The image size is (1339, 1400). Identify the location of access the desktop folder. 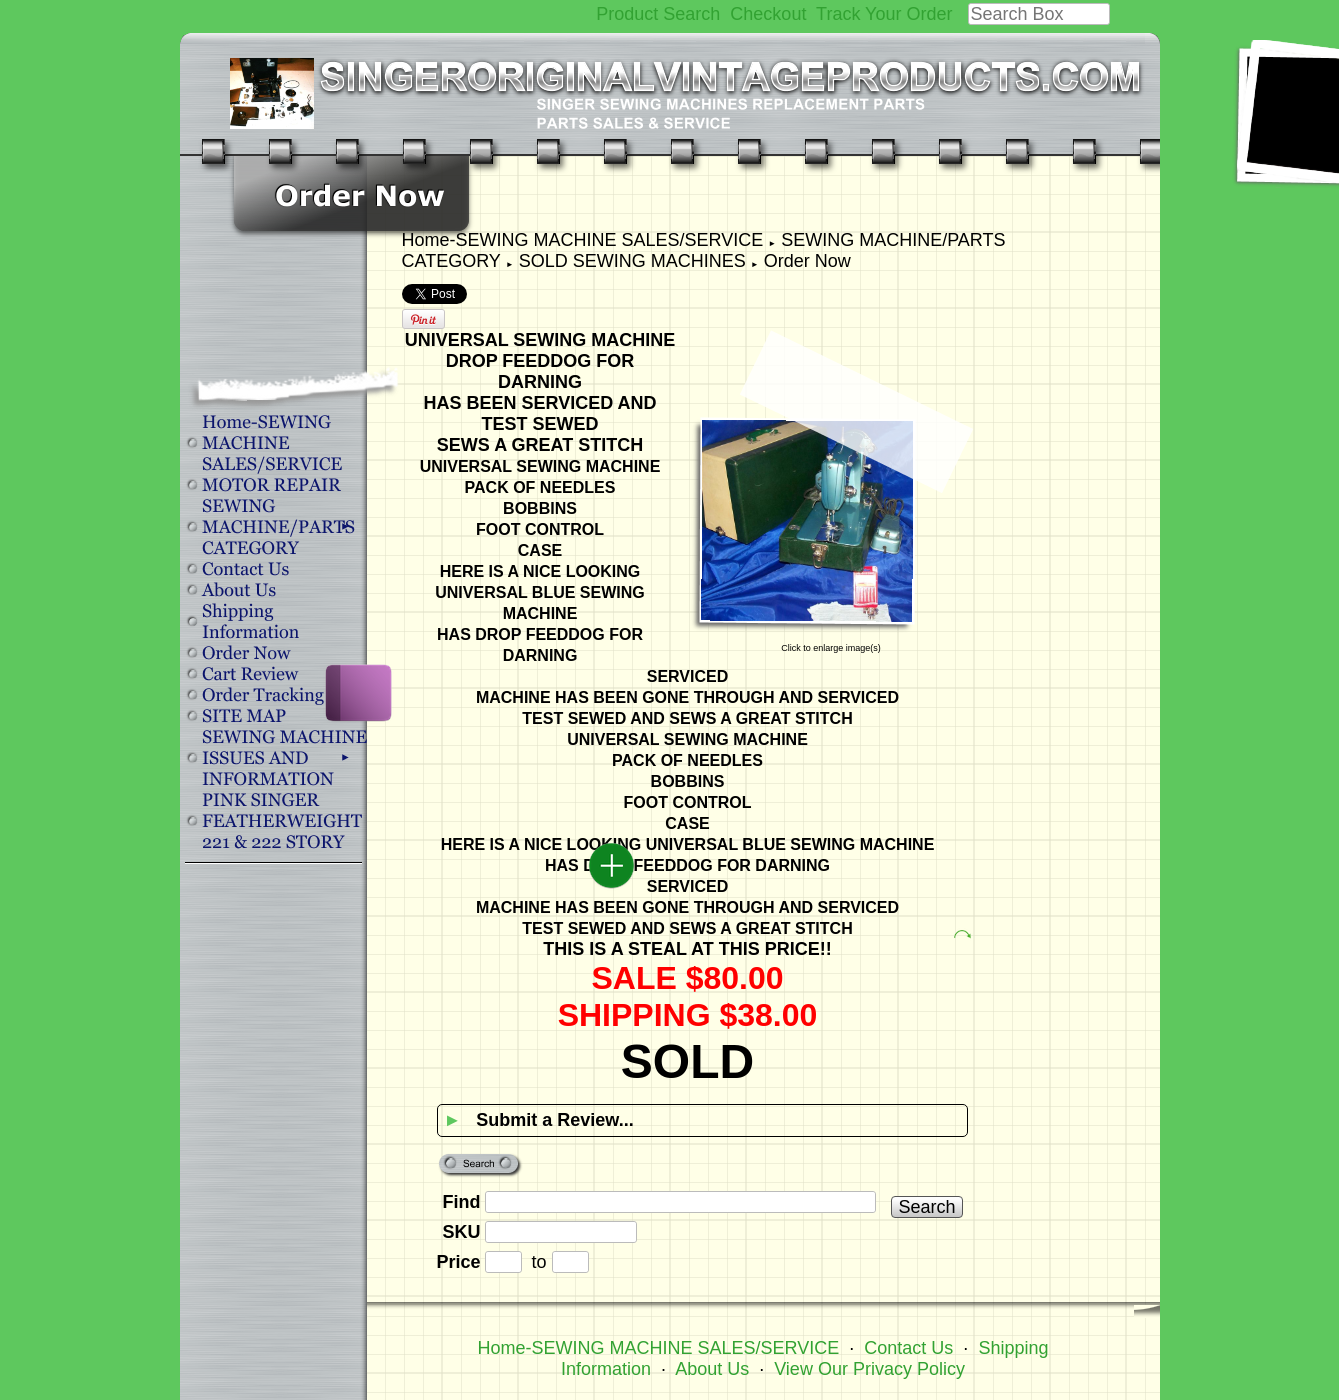
(358, 690).